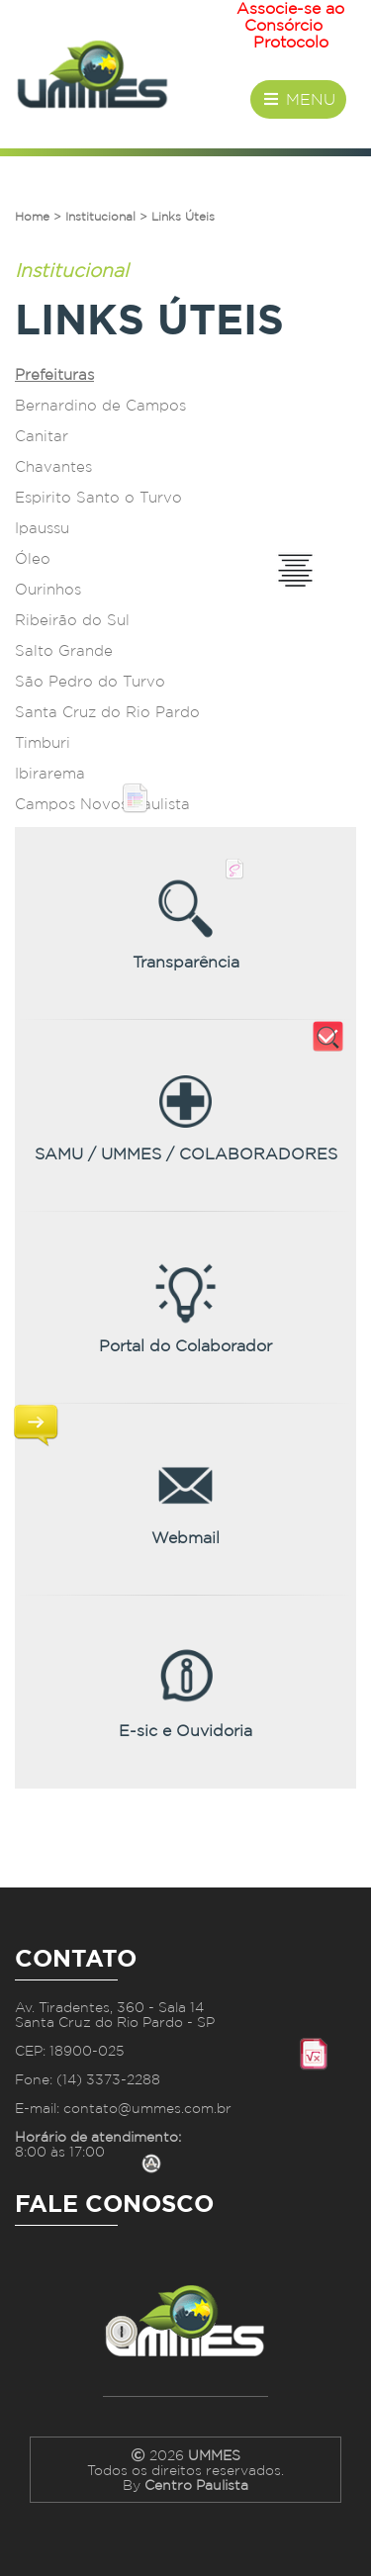 The image size is (371, 2576). I want to click on libreoffice math formula template file, so click(314, 2054).